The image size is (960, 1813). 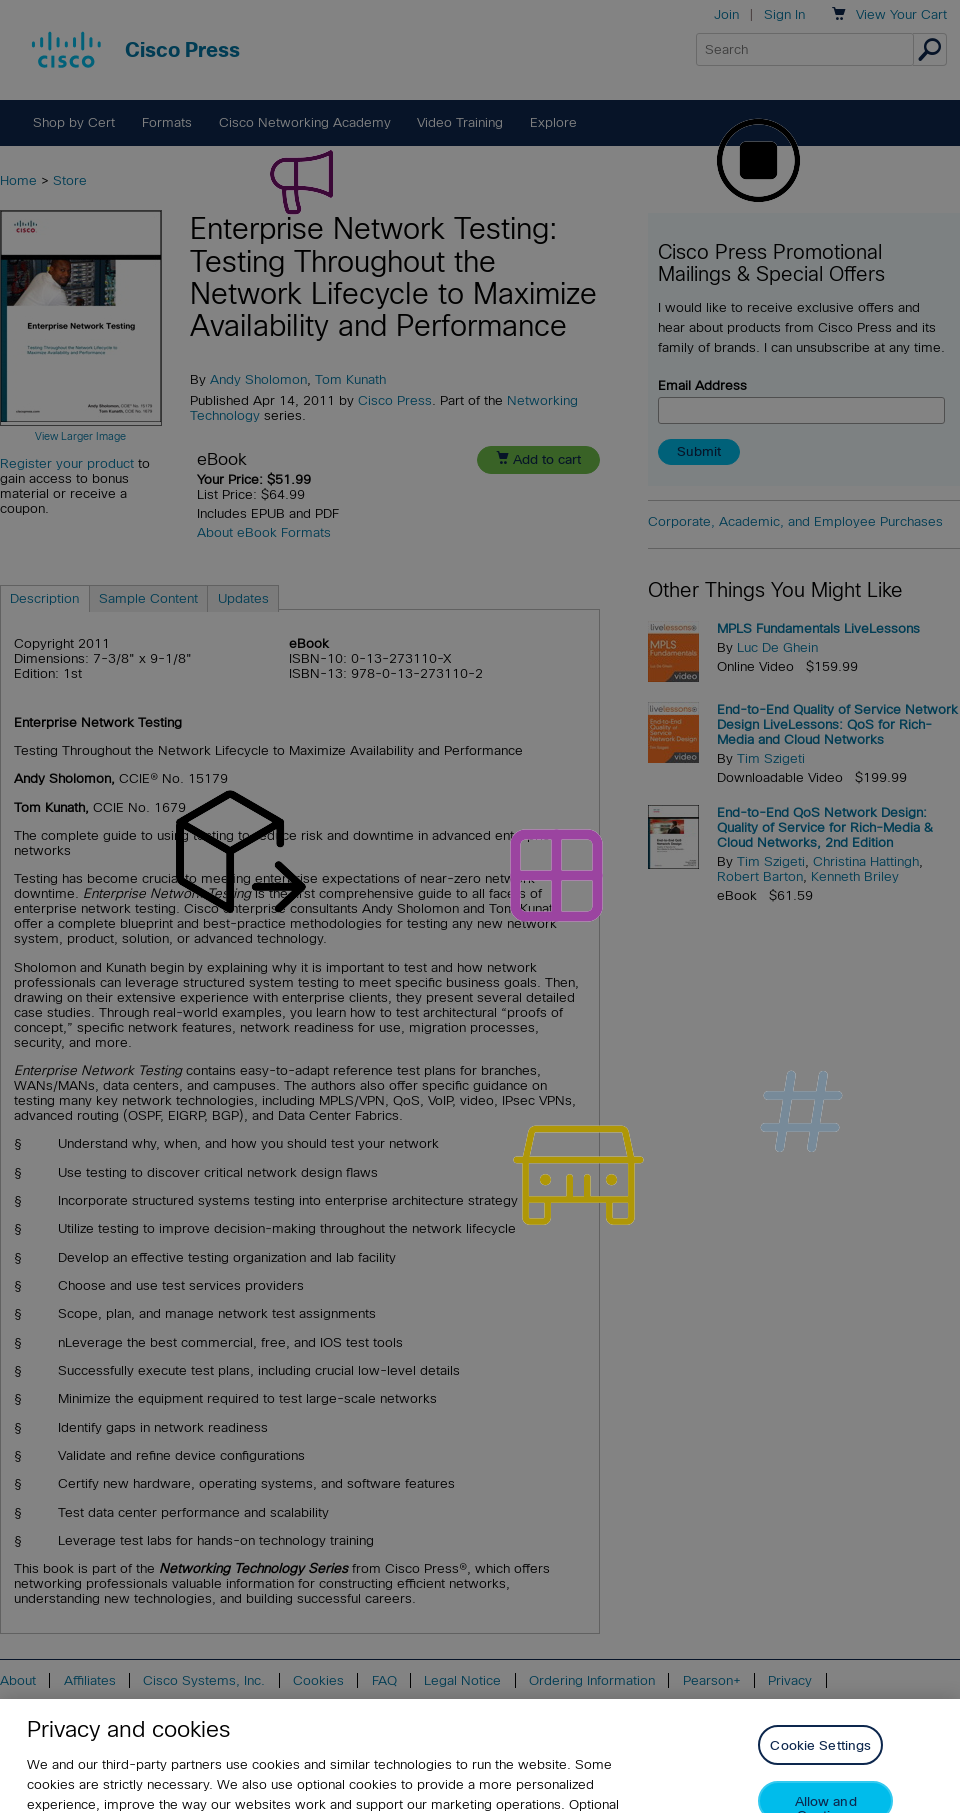 What do you see at coordinates (758, 160) in the screenshot?
I see `stop or halt a current process` at bounding box center [758, 160].